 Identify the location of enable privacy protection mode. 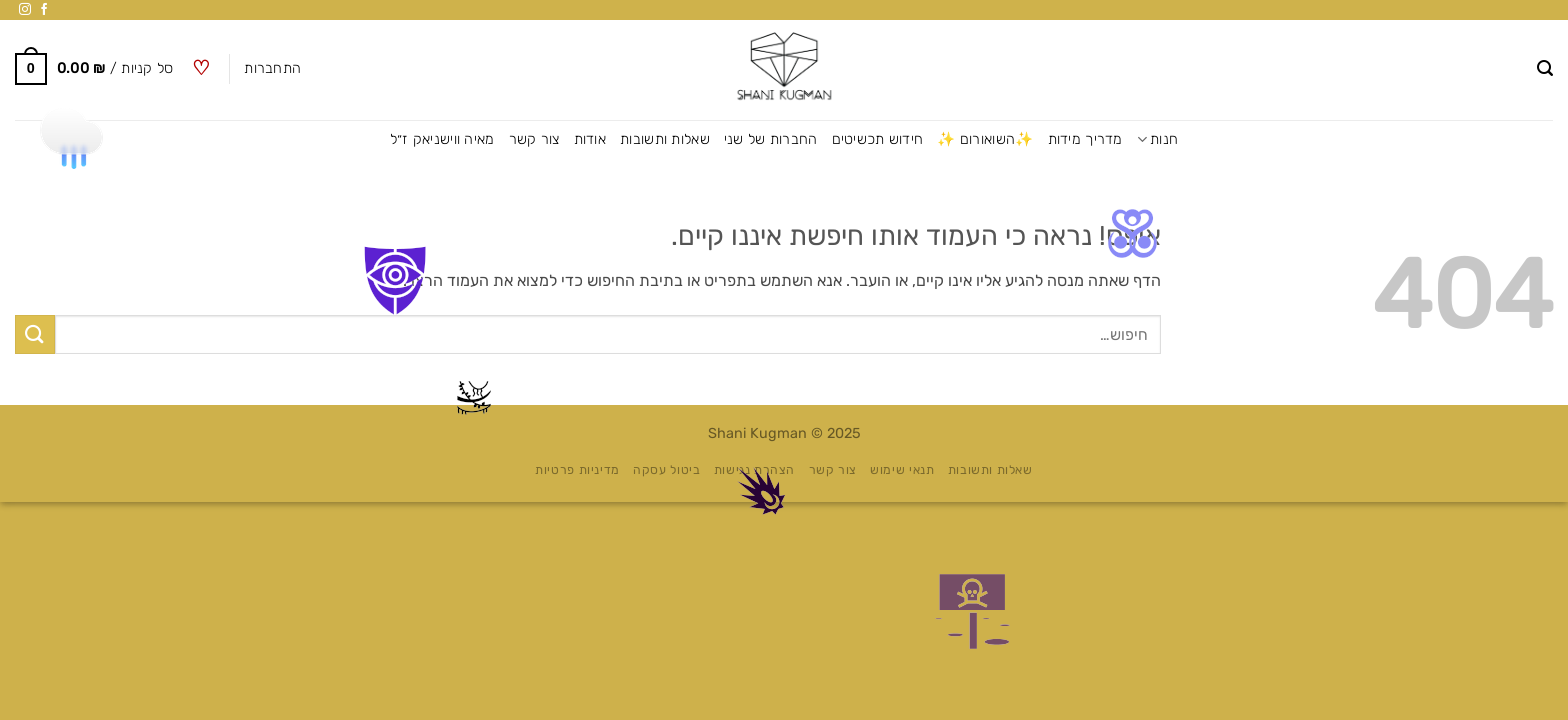
(395, 281).